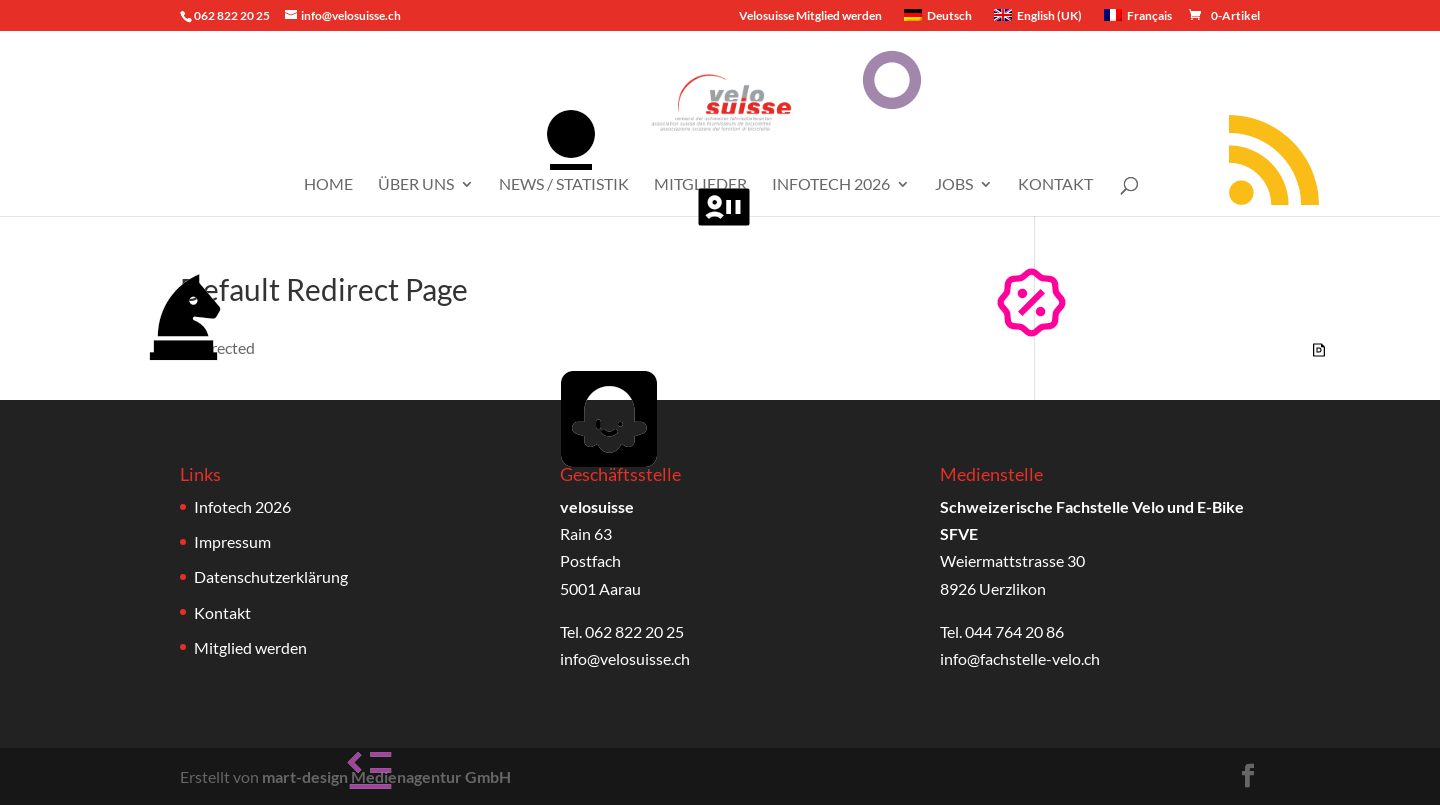 Image resolution: width=1440 pixels, height=805 pixels. I want to click on view your profile, so click(571, 140).